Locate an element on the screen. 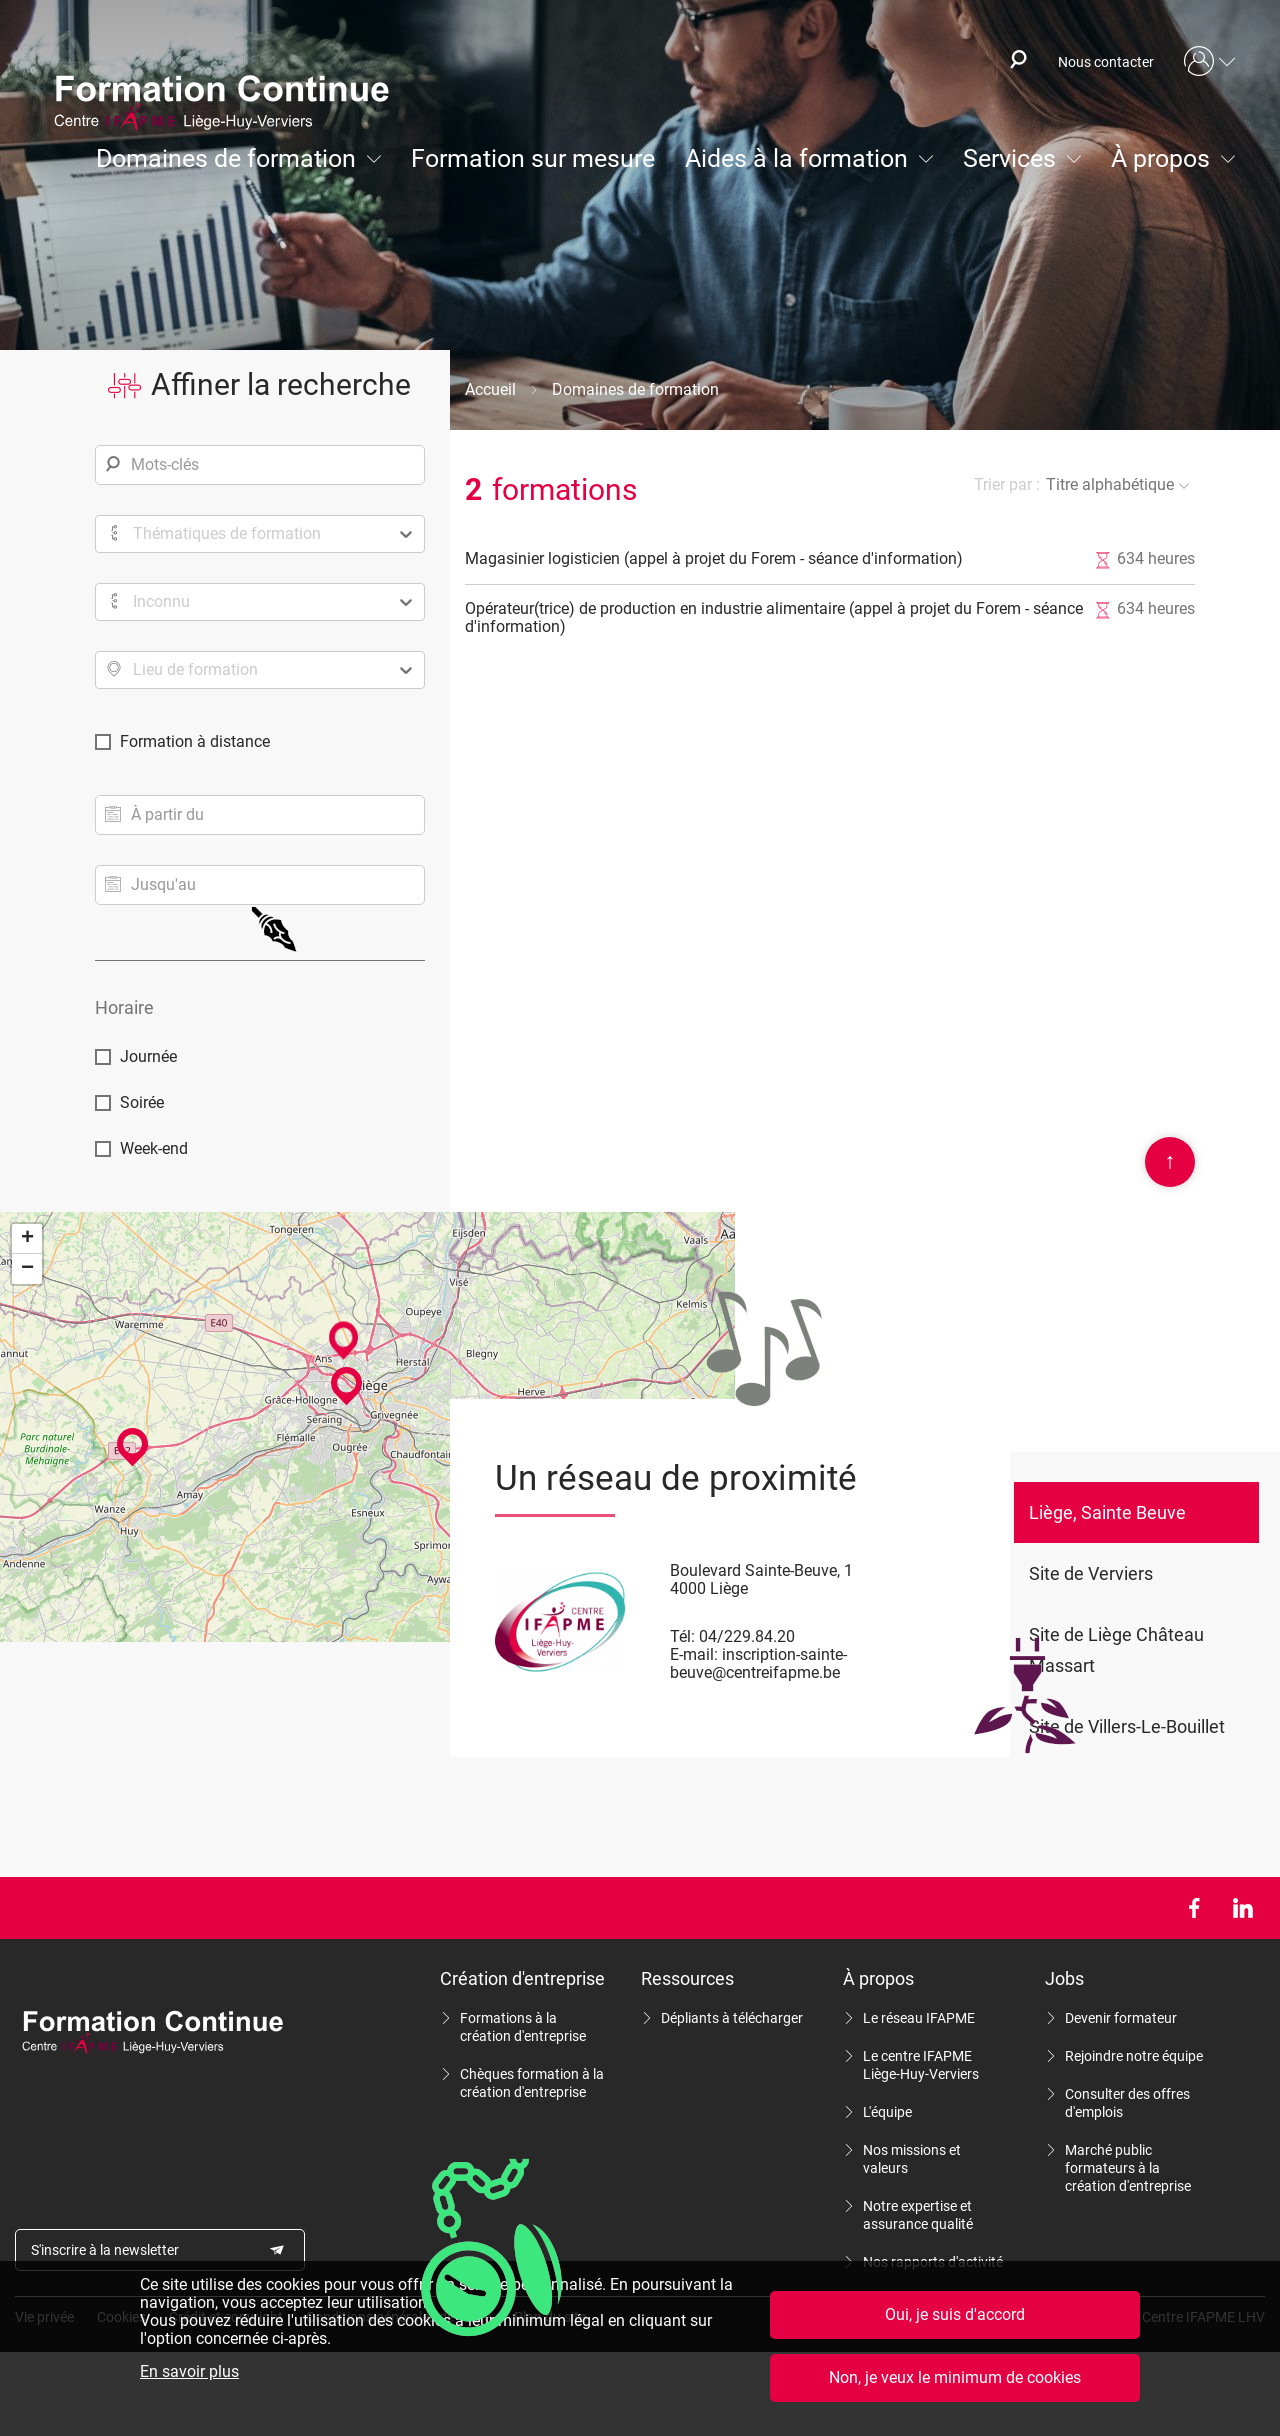  indicates eco-friendly or sustainable energy mode is located at coordinates (1027, 1693).